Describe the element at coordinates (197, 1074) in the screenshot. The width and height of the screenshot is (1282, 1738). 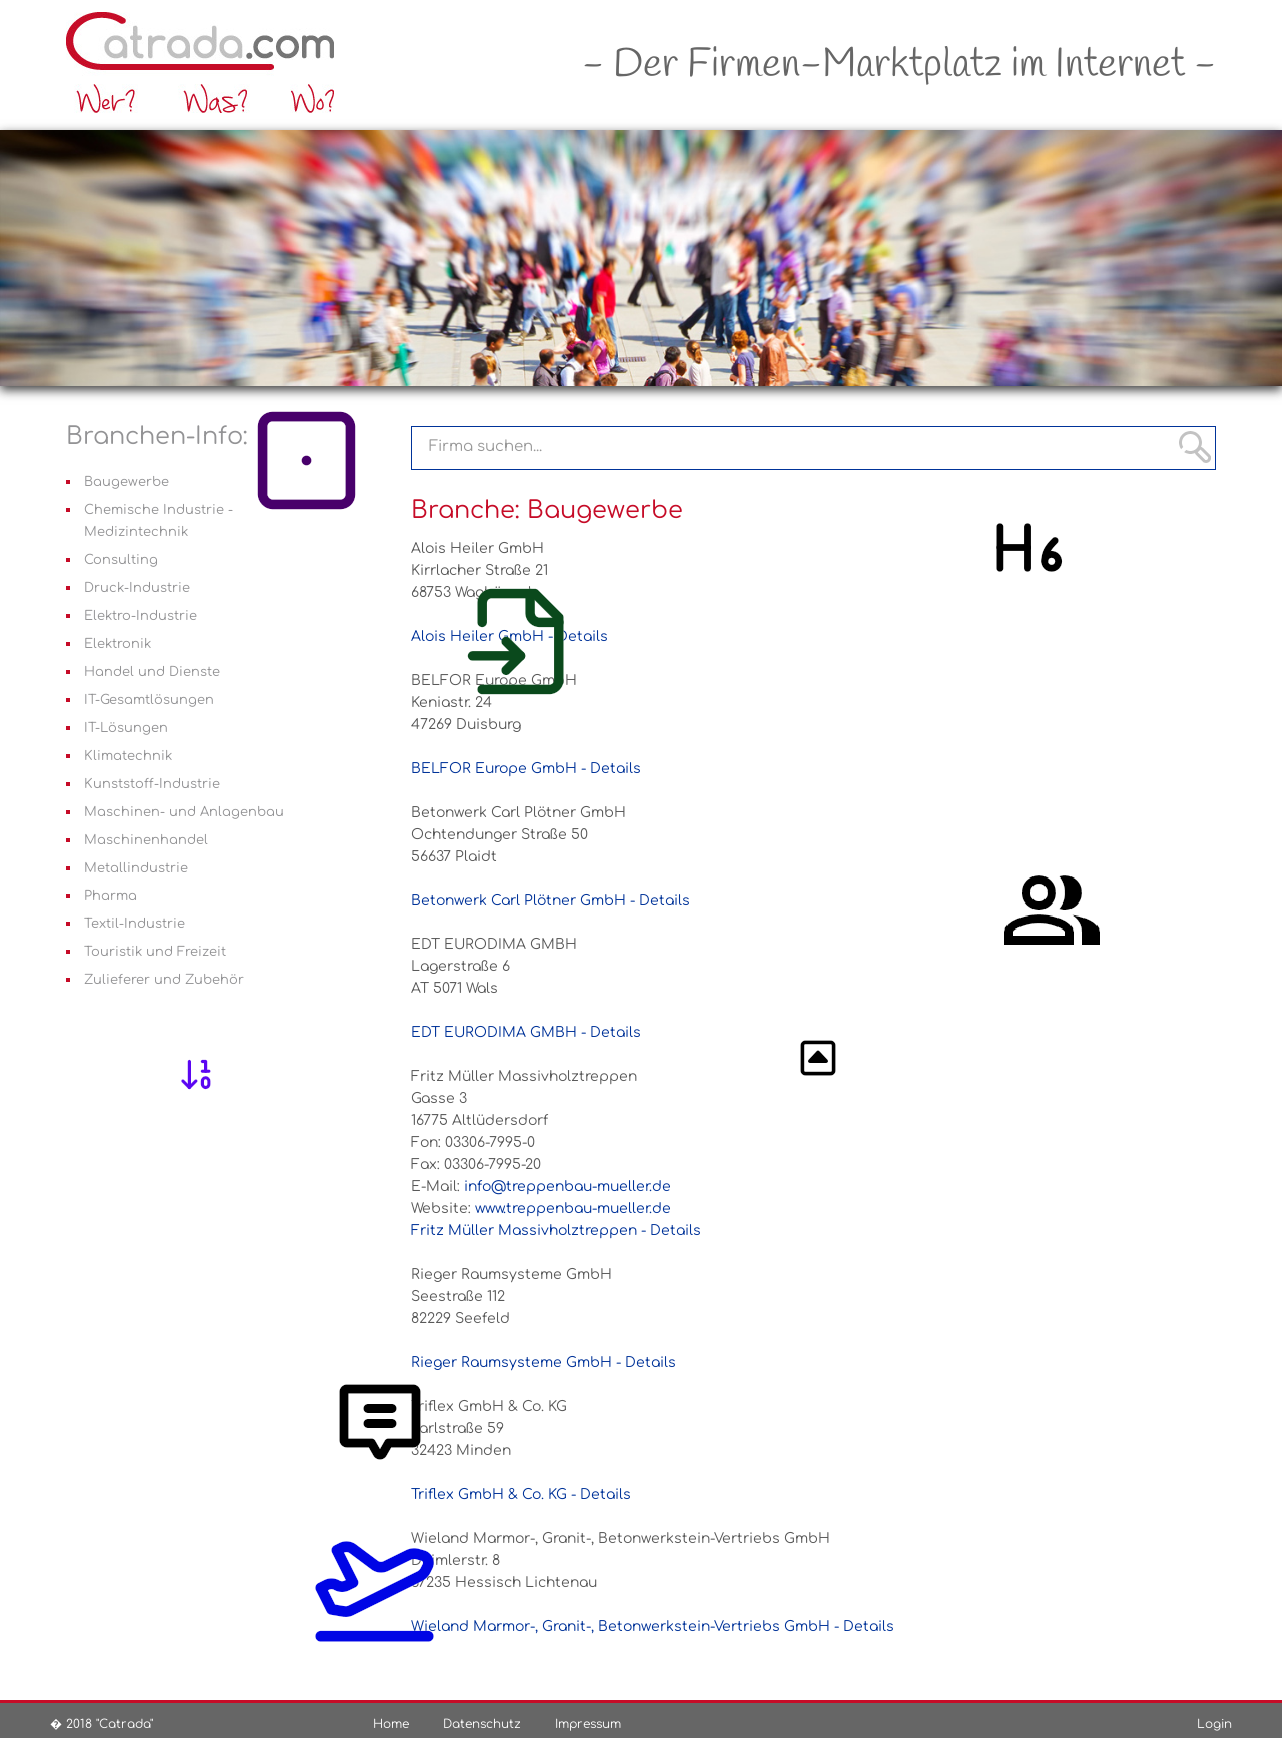
I see `sort numerically in descending order` at that location.